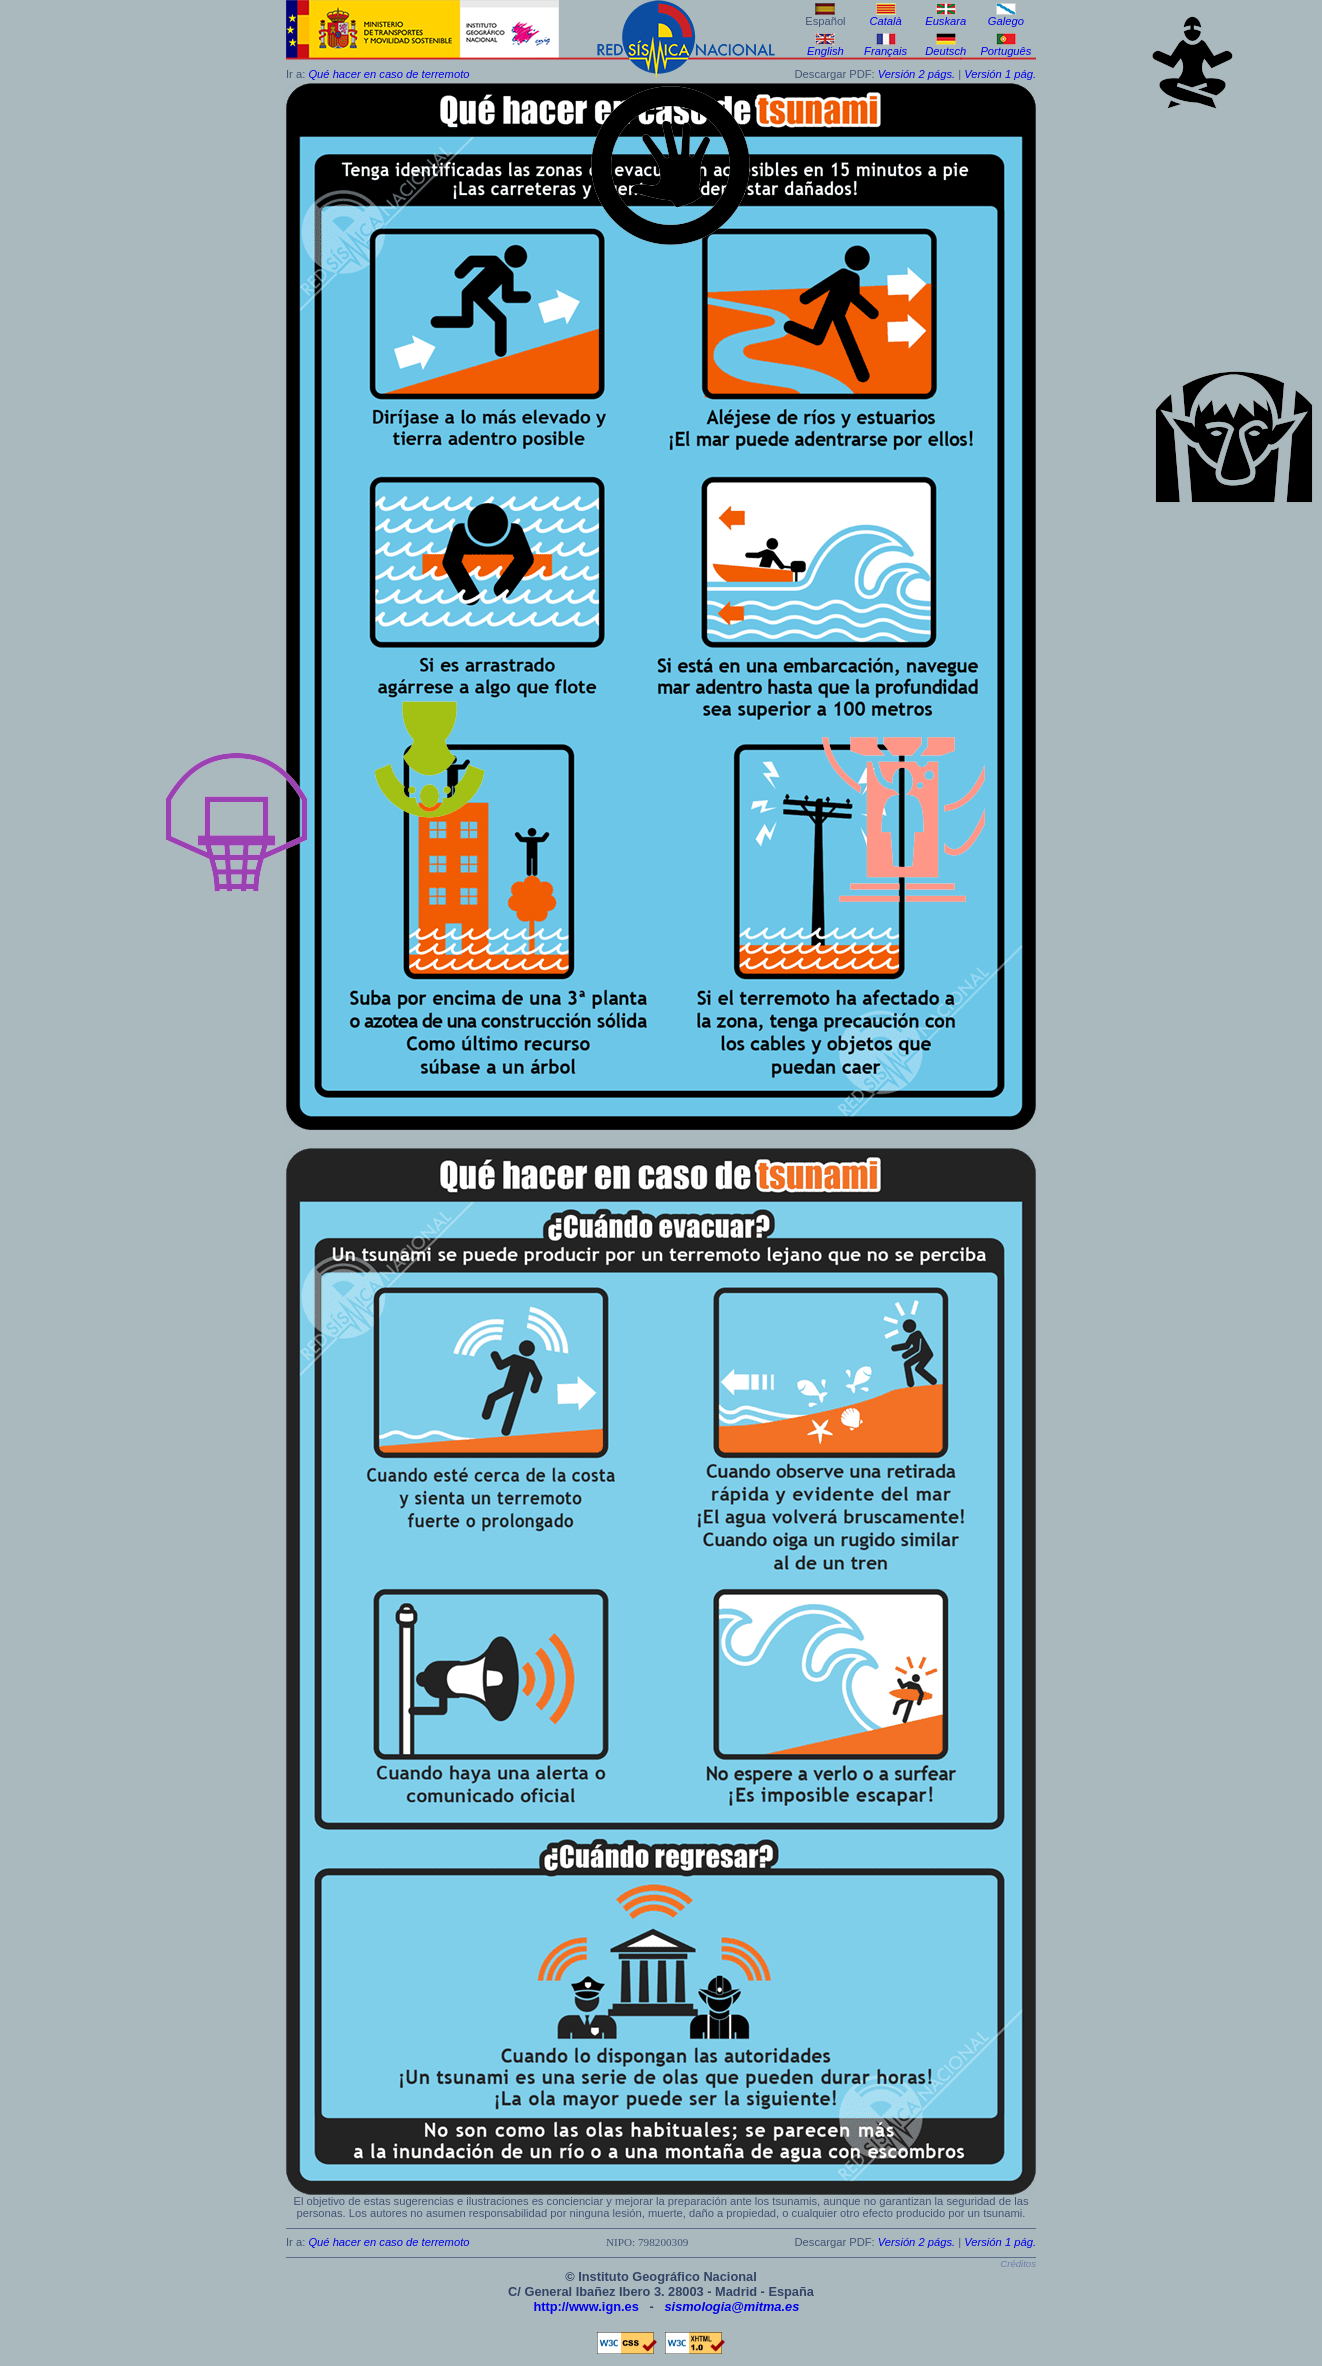 This screenshot has width=1322, height=2366. Describe the element at coordinates (902, 819) in the screenshot. I see `enter cryogenic sleep or stasis mode` at that location.